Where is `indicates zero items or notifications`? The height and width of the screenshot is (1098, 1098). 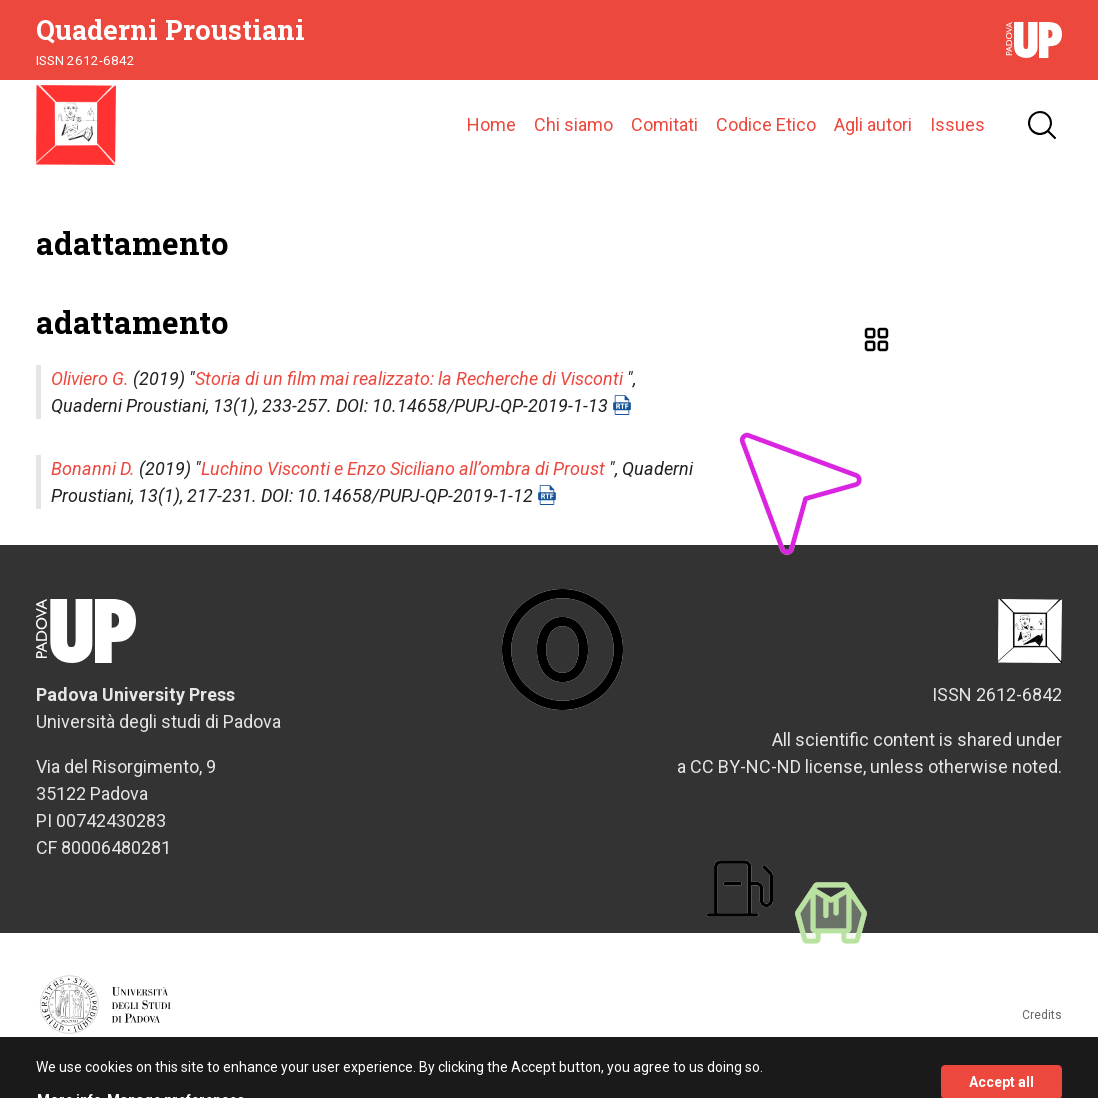
indicates zero items or notifications is located at coordinates (562, 649).